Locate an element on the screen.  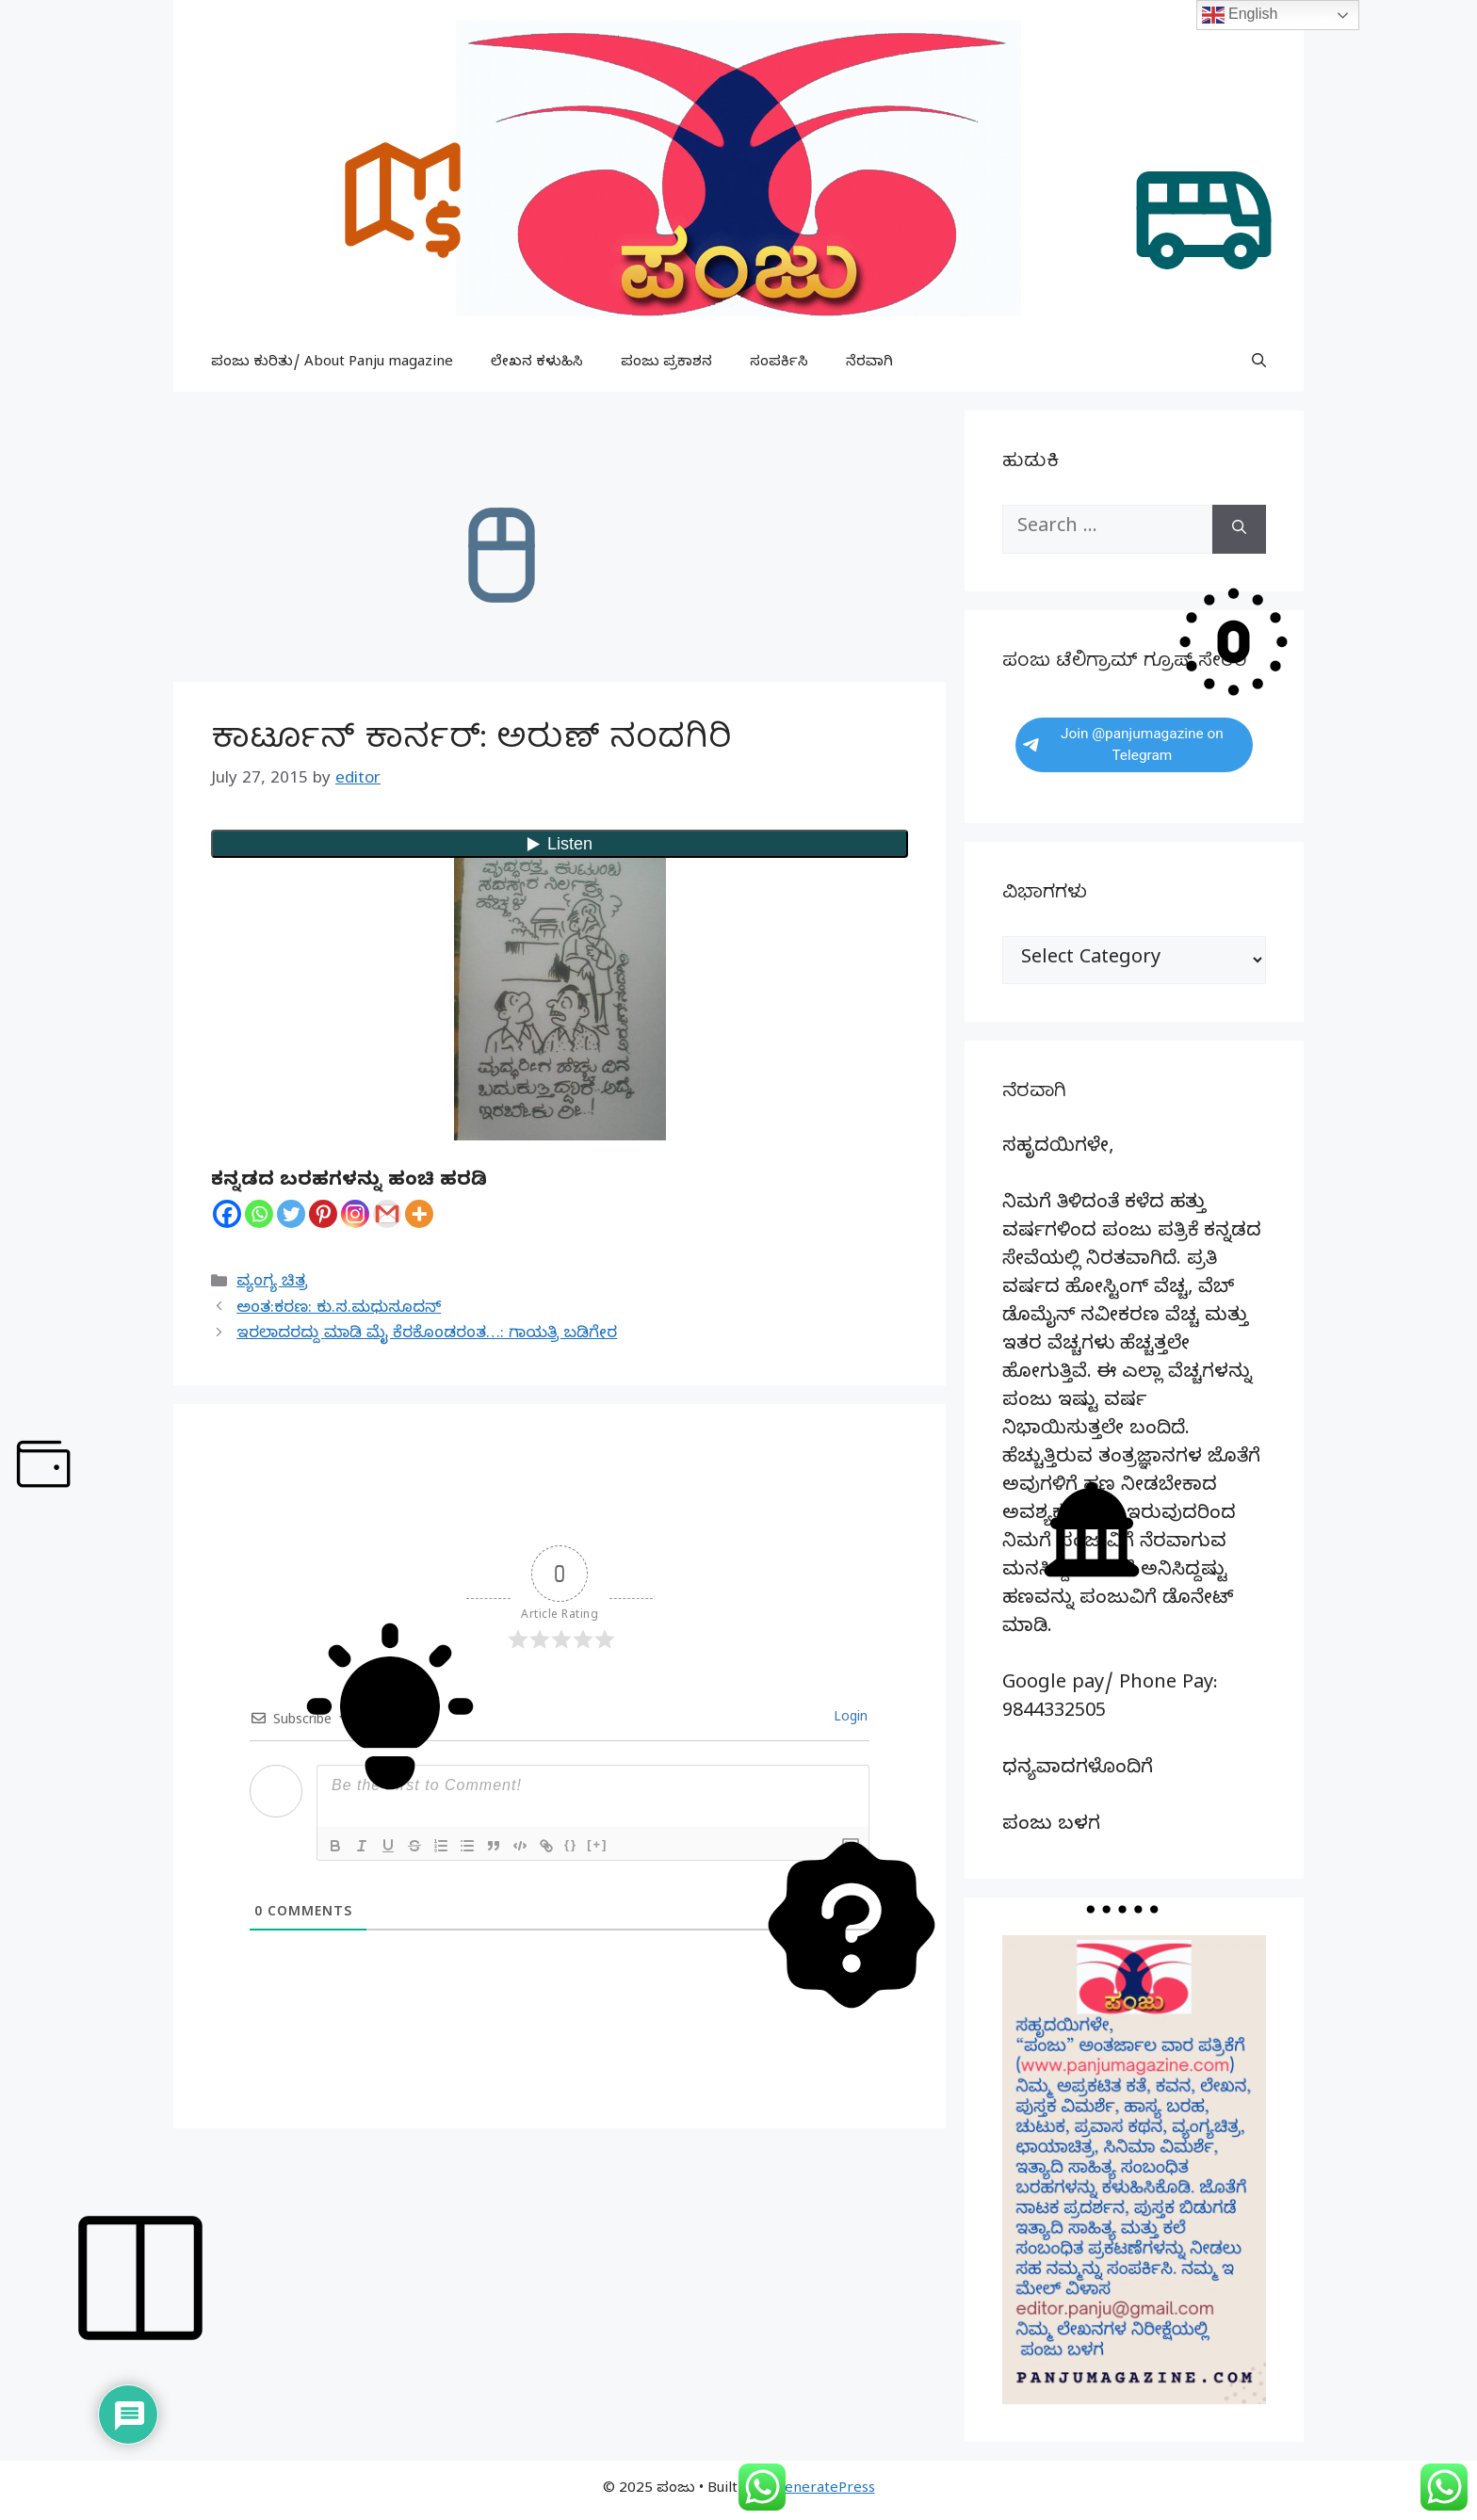
view tips or helpful suggestions is located at coordinates (390, 1706).